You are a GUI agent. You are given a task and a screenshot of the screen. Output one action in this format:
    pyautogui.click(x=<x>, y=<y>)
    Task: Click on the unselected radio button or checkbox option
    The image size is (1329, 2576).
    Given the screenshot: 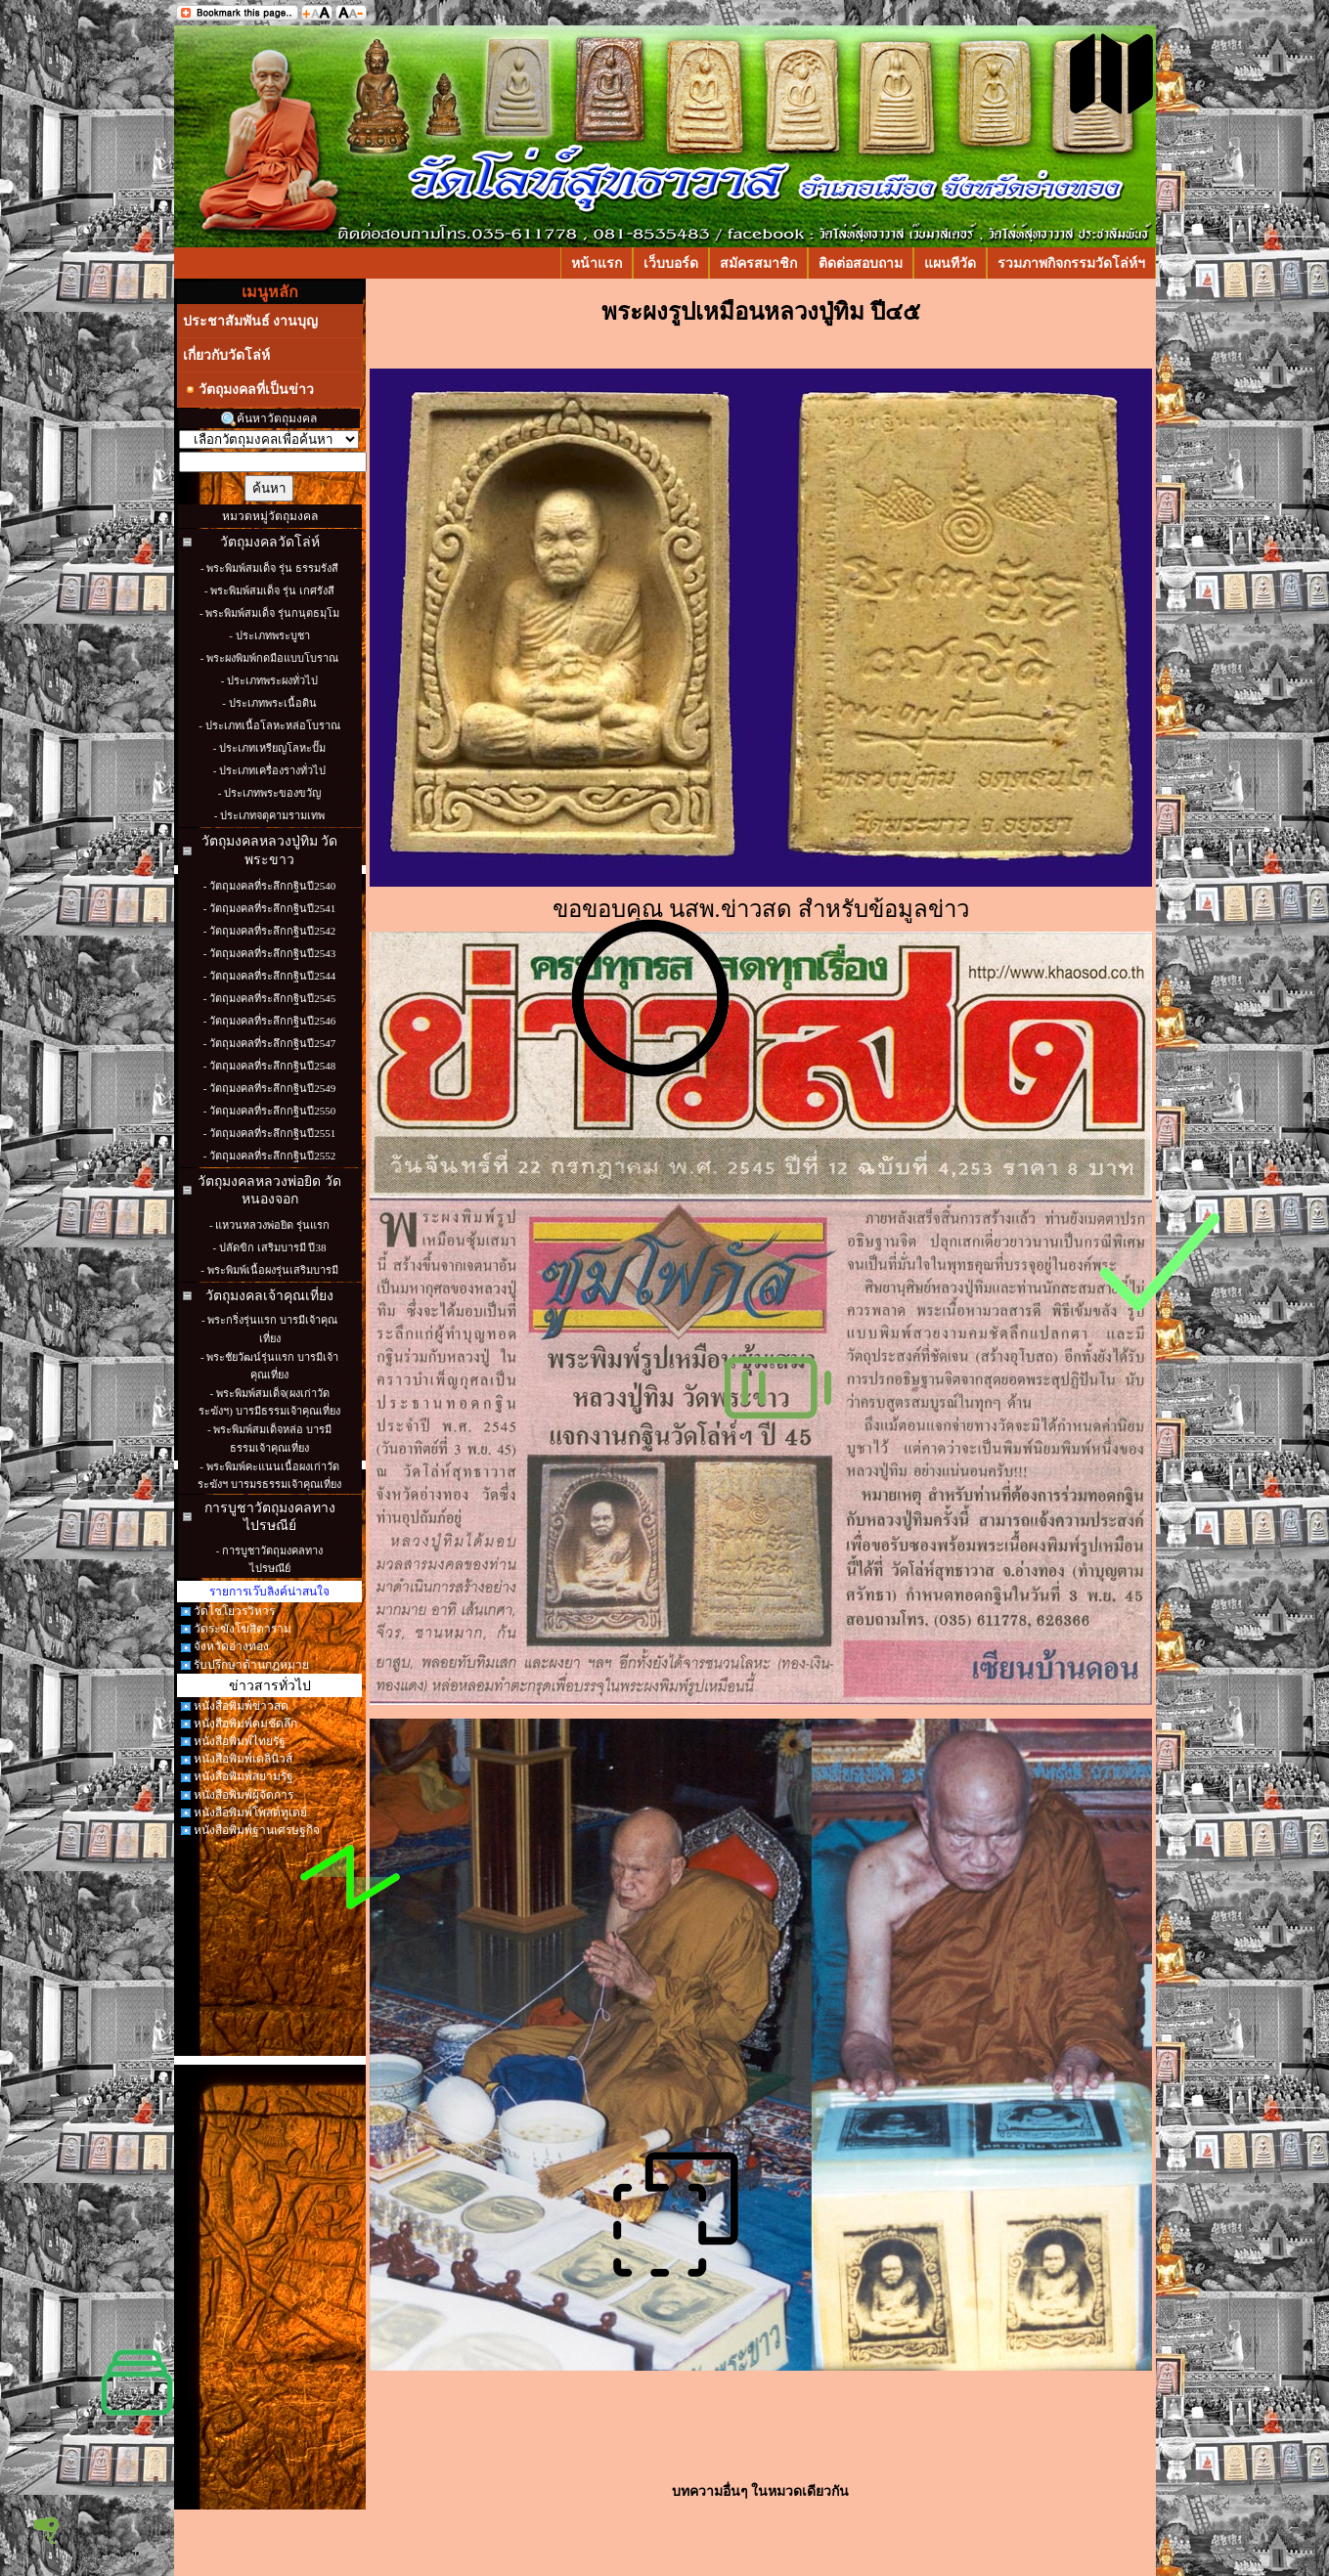 What is the action you would take?
    pyautogui.click(x=650, y=998)
    